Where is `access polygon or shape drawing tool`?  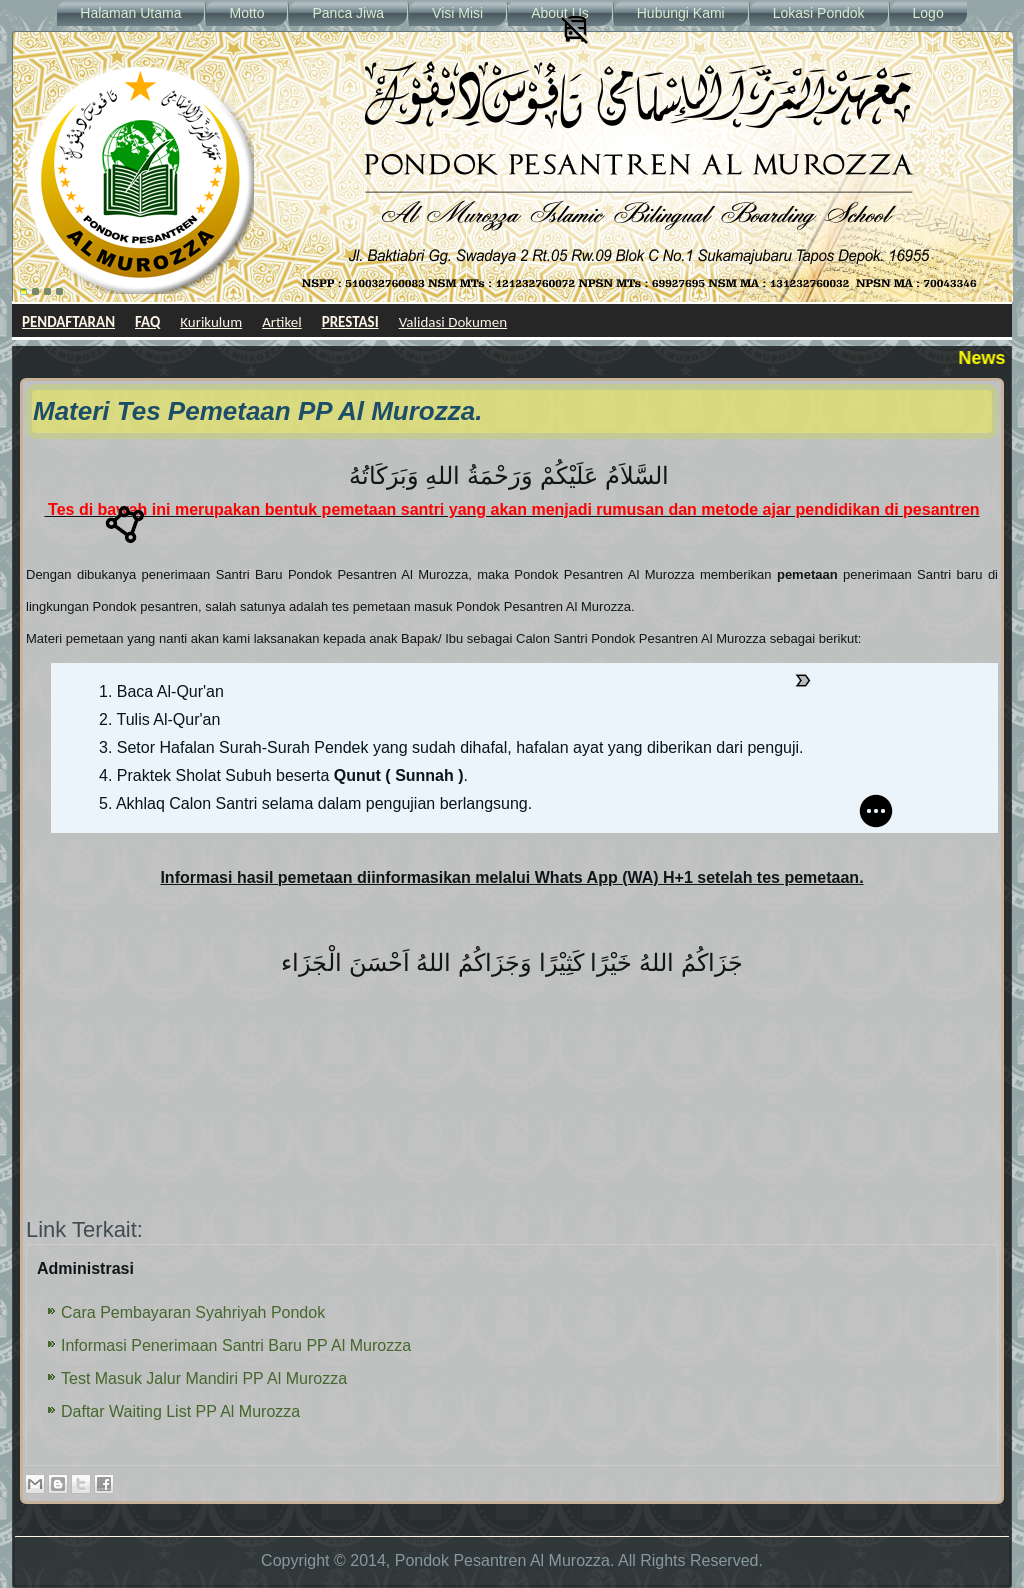
access polygon or shape drawing tool is located at coordinates (125, 524).